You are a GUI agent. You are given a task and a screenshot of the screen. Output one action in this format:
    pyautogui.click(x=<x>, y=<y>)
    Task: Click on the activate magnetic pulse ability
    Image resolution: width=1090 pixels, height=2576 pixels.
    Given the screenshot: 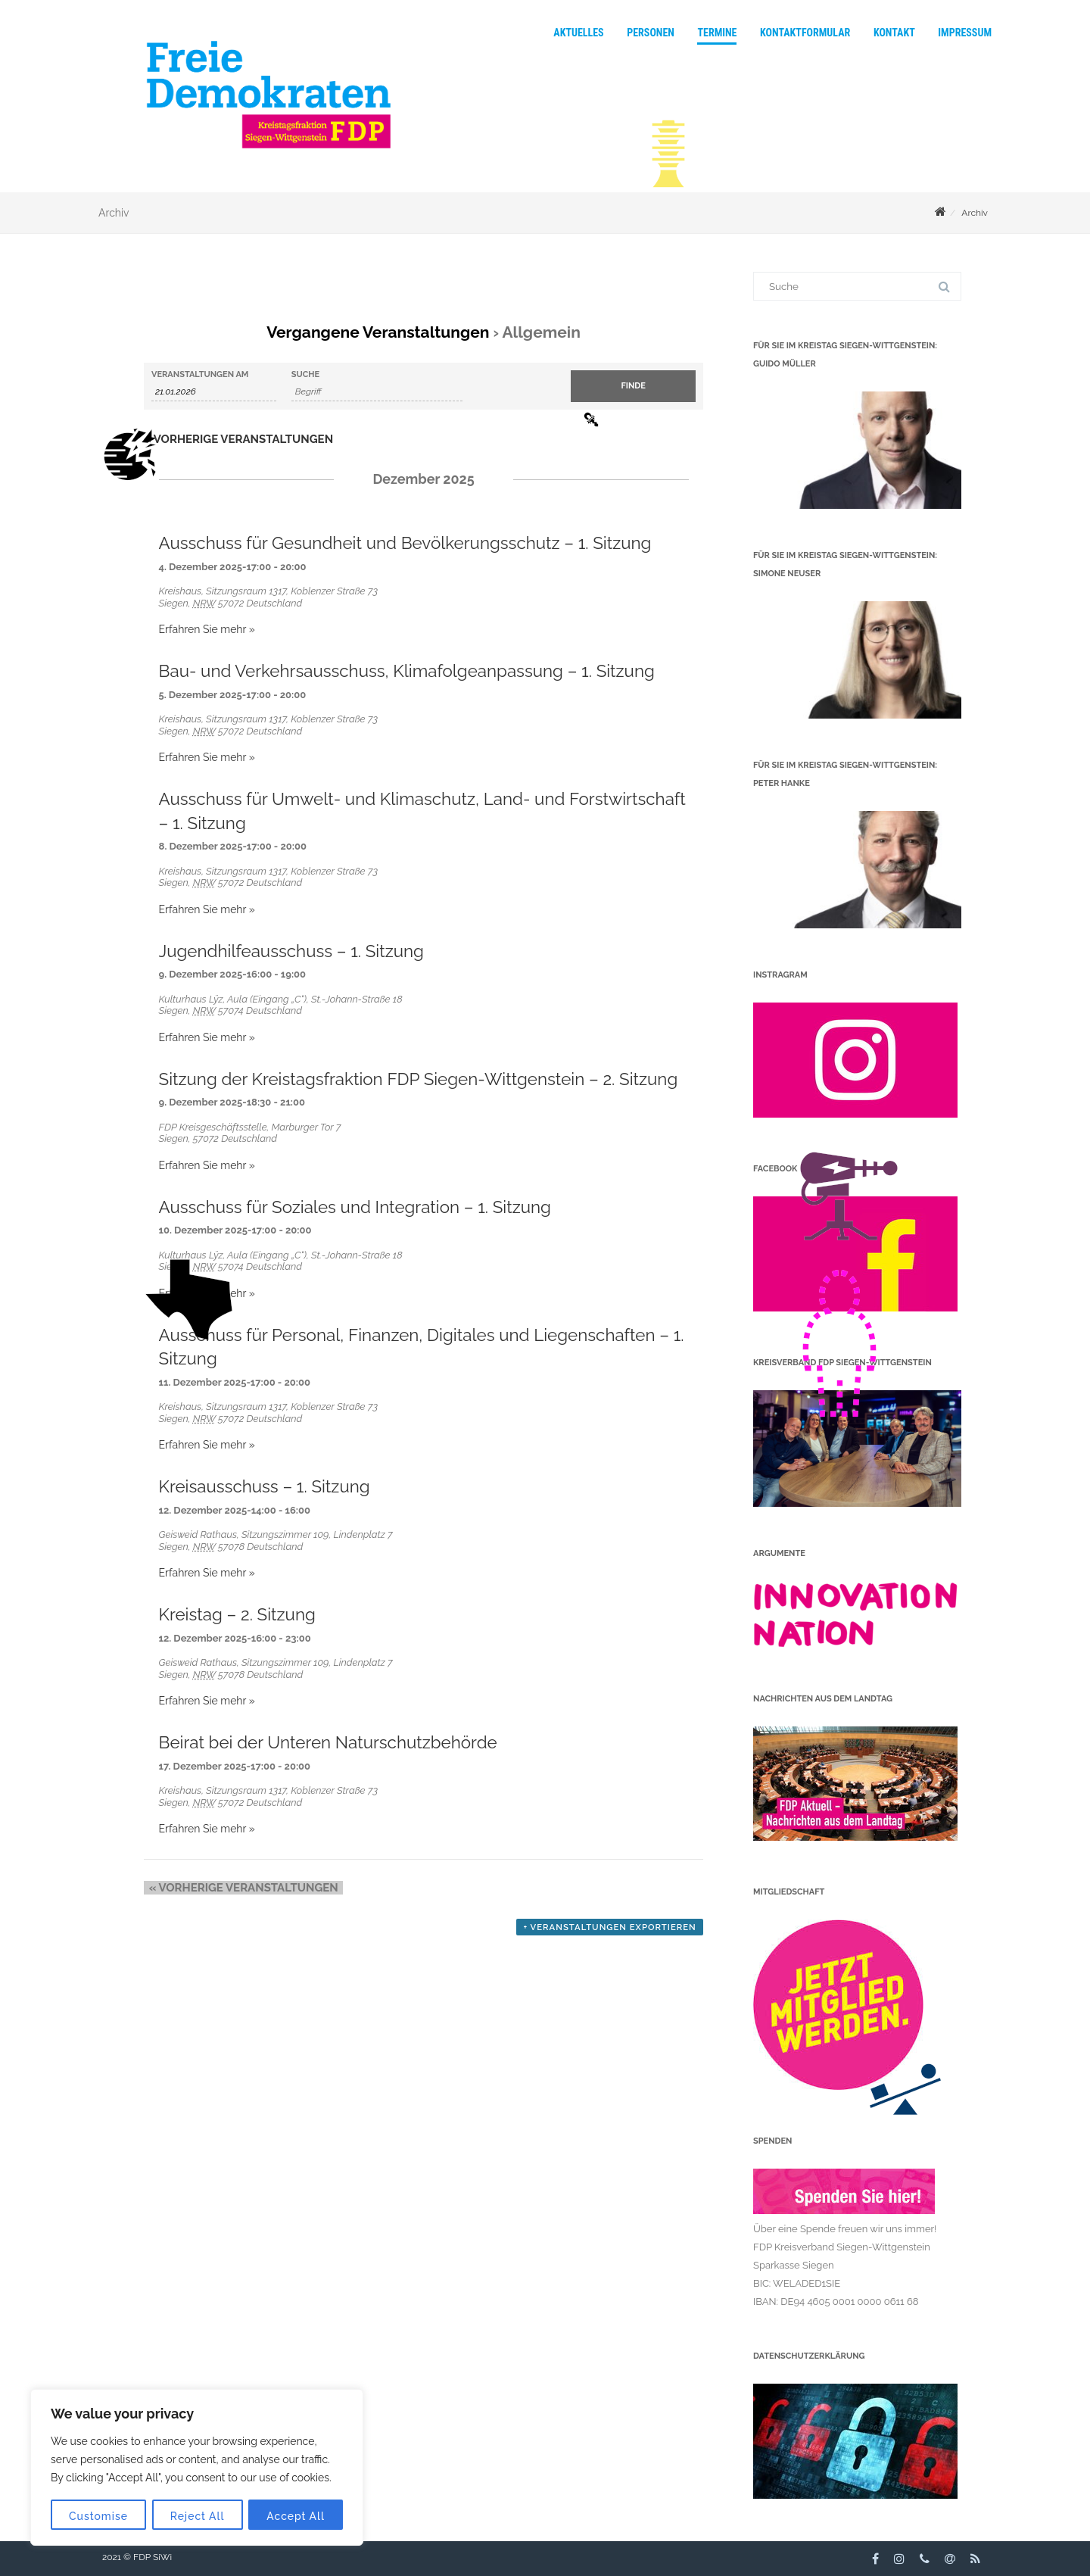 What is the action you would take?
    pyautogui.click(x=591, y=419)
    